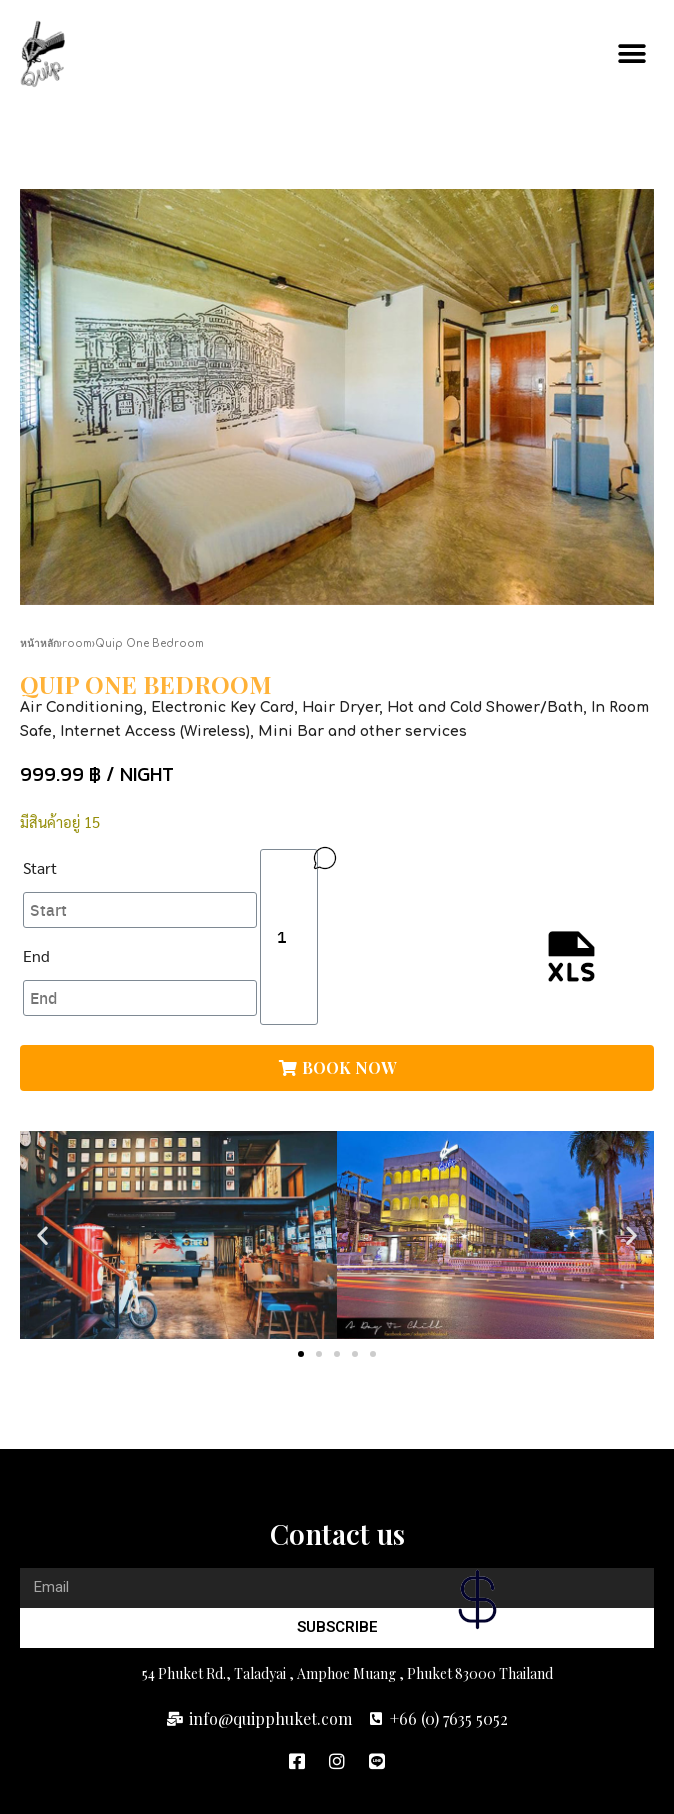 The width and height of the screenshot is (674, 1814). What do you see at coordinates (571, 958) in the screenshot?
I see `open an Excel spreadsheet file` at bounding box center [571, 958].